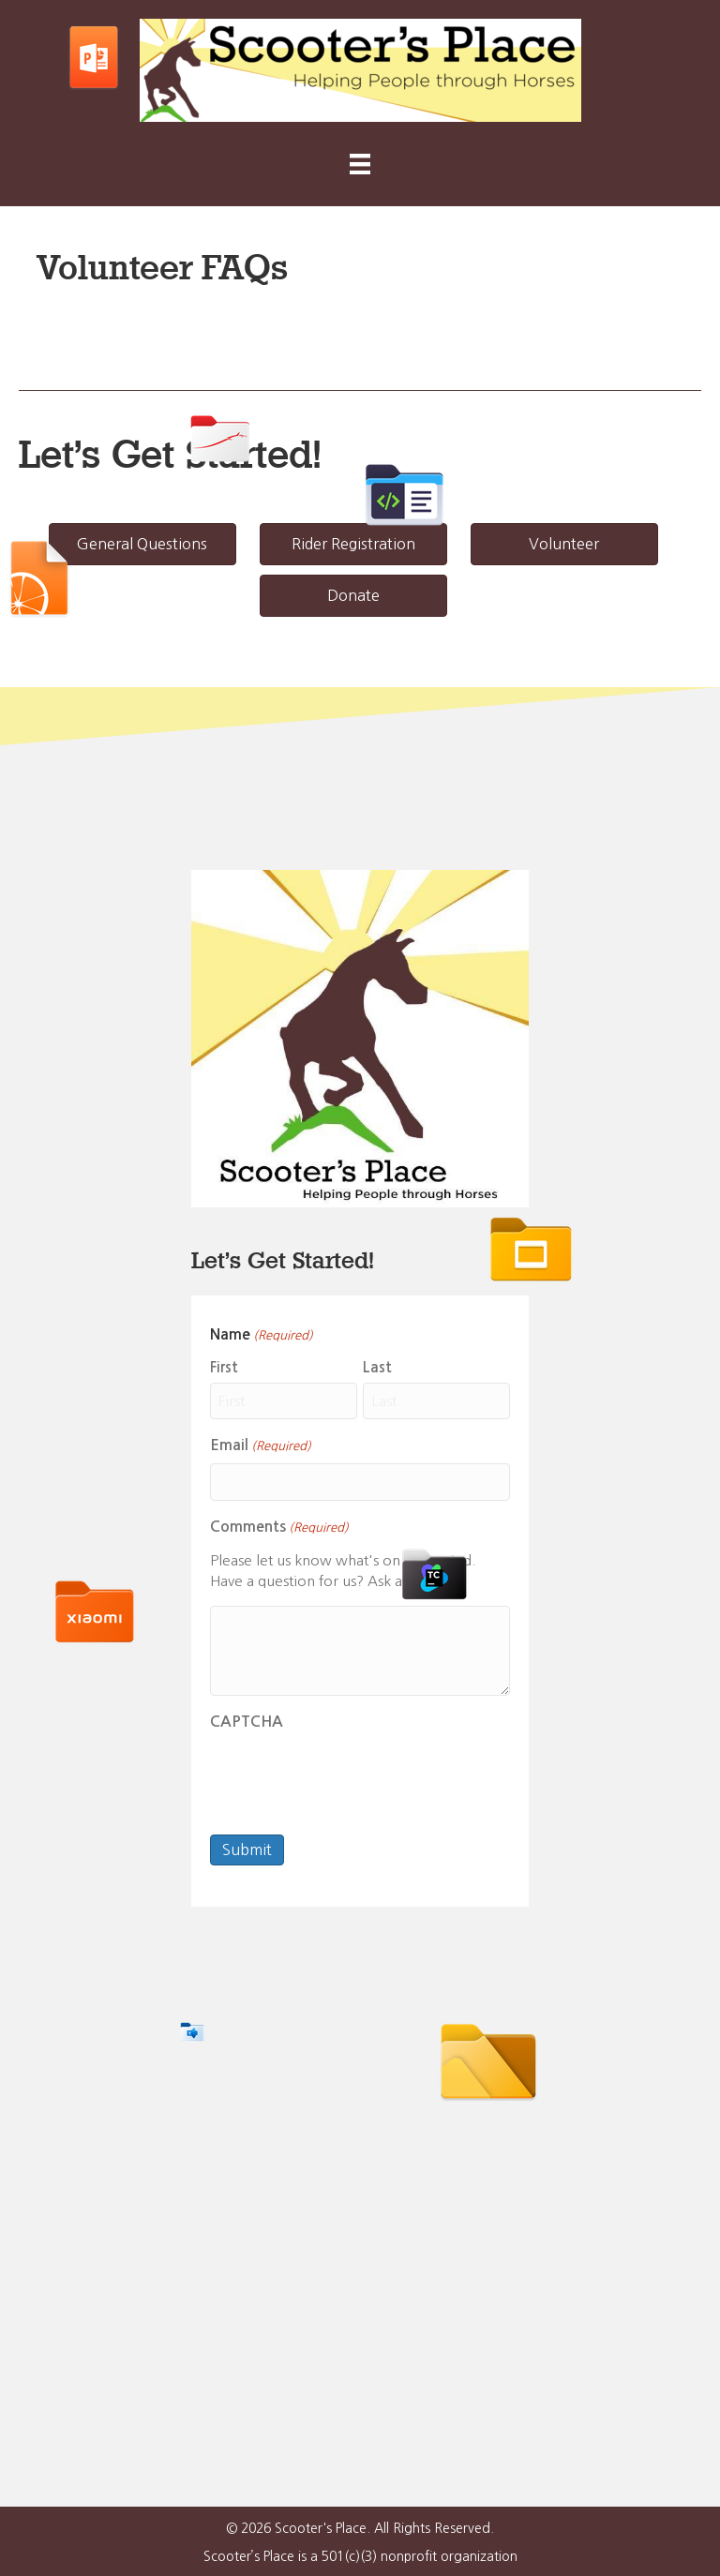 The width and height of the screenshot is (720, 2576). What do you see at coordinates (192, 2032) in the screenshot?
I see `open folder containing Microsoft Yammer files` at bounding box center [192, 2032].